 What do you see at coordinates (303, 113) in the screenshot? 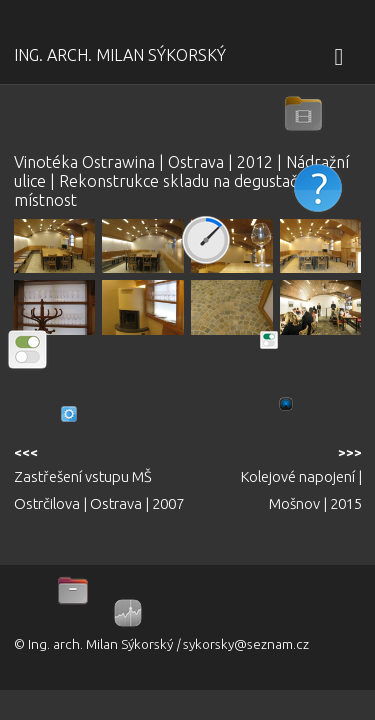
I see `open your videos folder` at bounding box center [303, 113].